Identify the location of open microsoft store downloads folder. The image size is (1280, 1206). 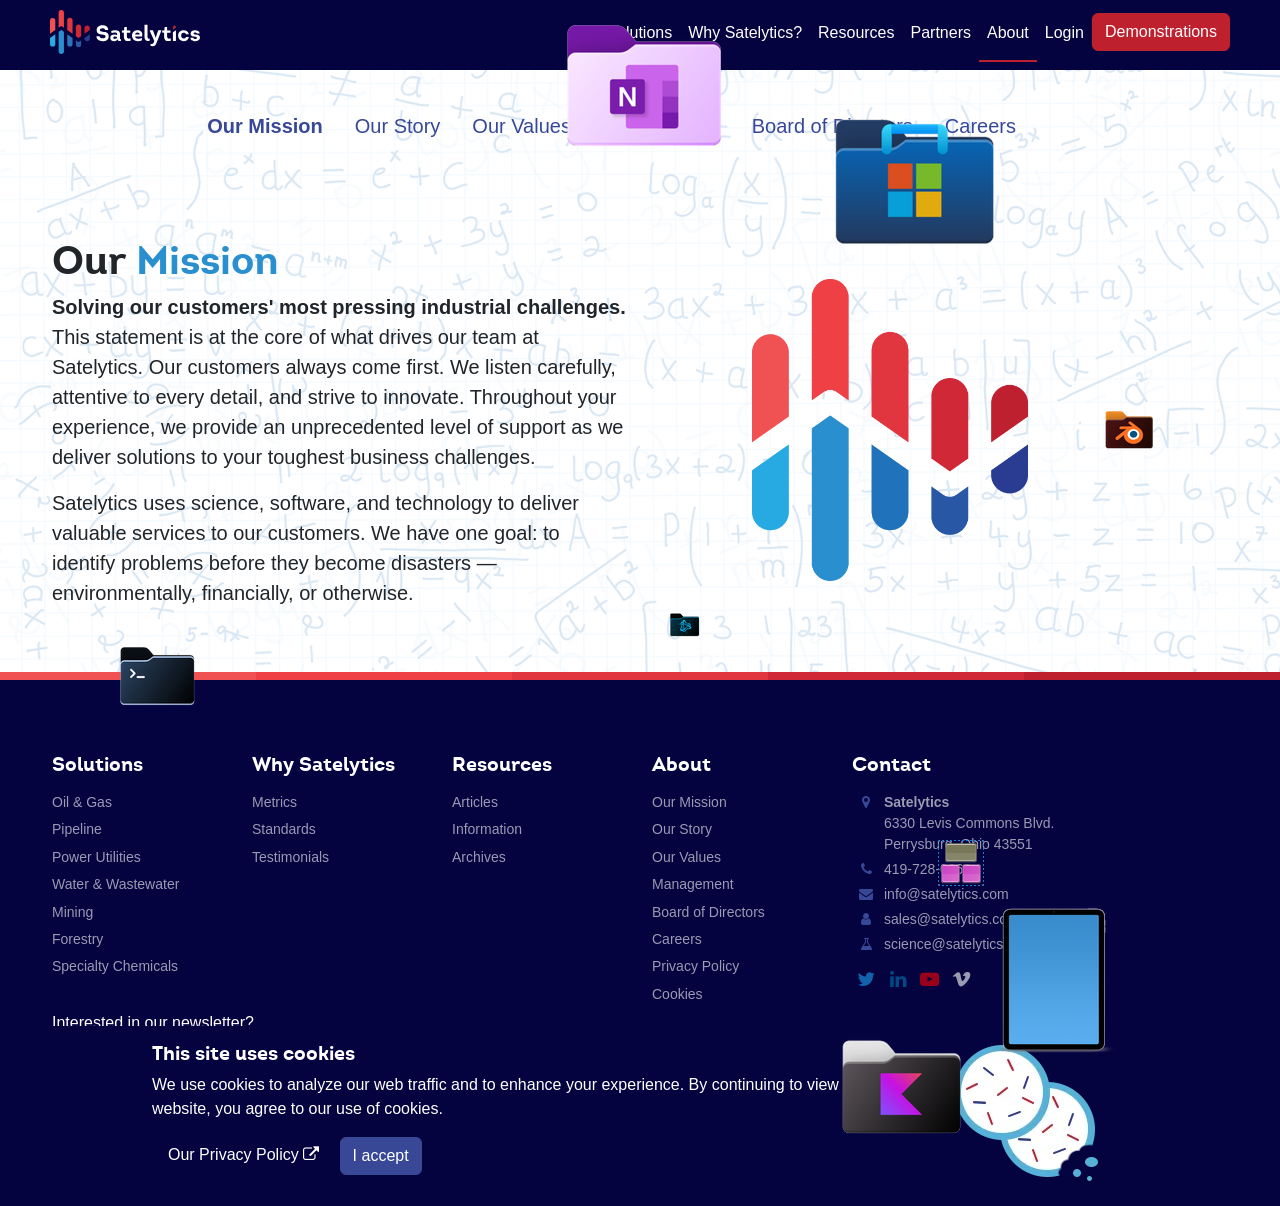
(914, 186).